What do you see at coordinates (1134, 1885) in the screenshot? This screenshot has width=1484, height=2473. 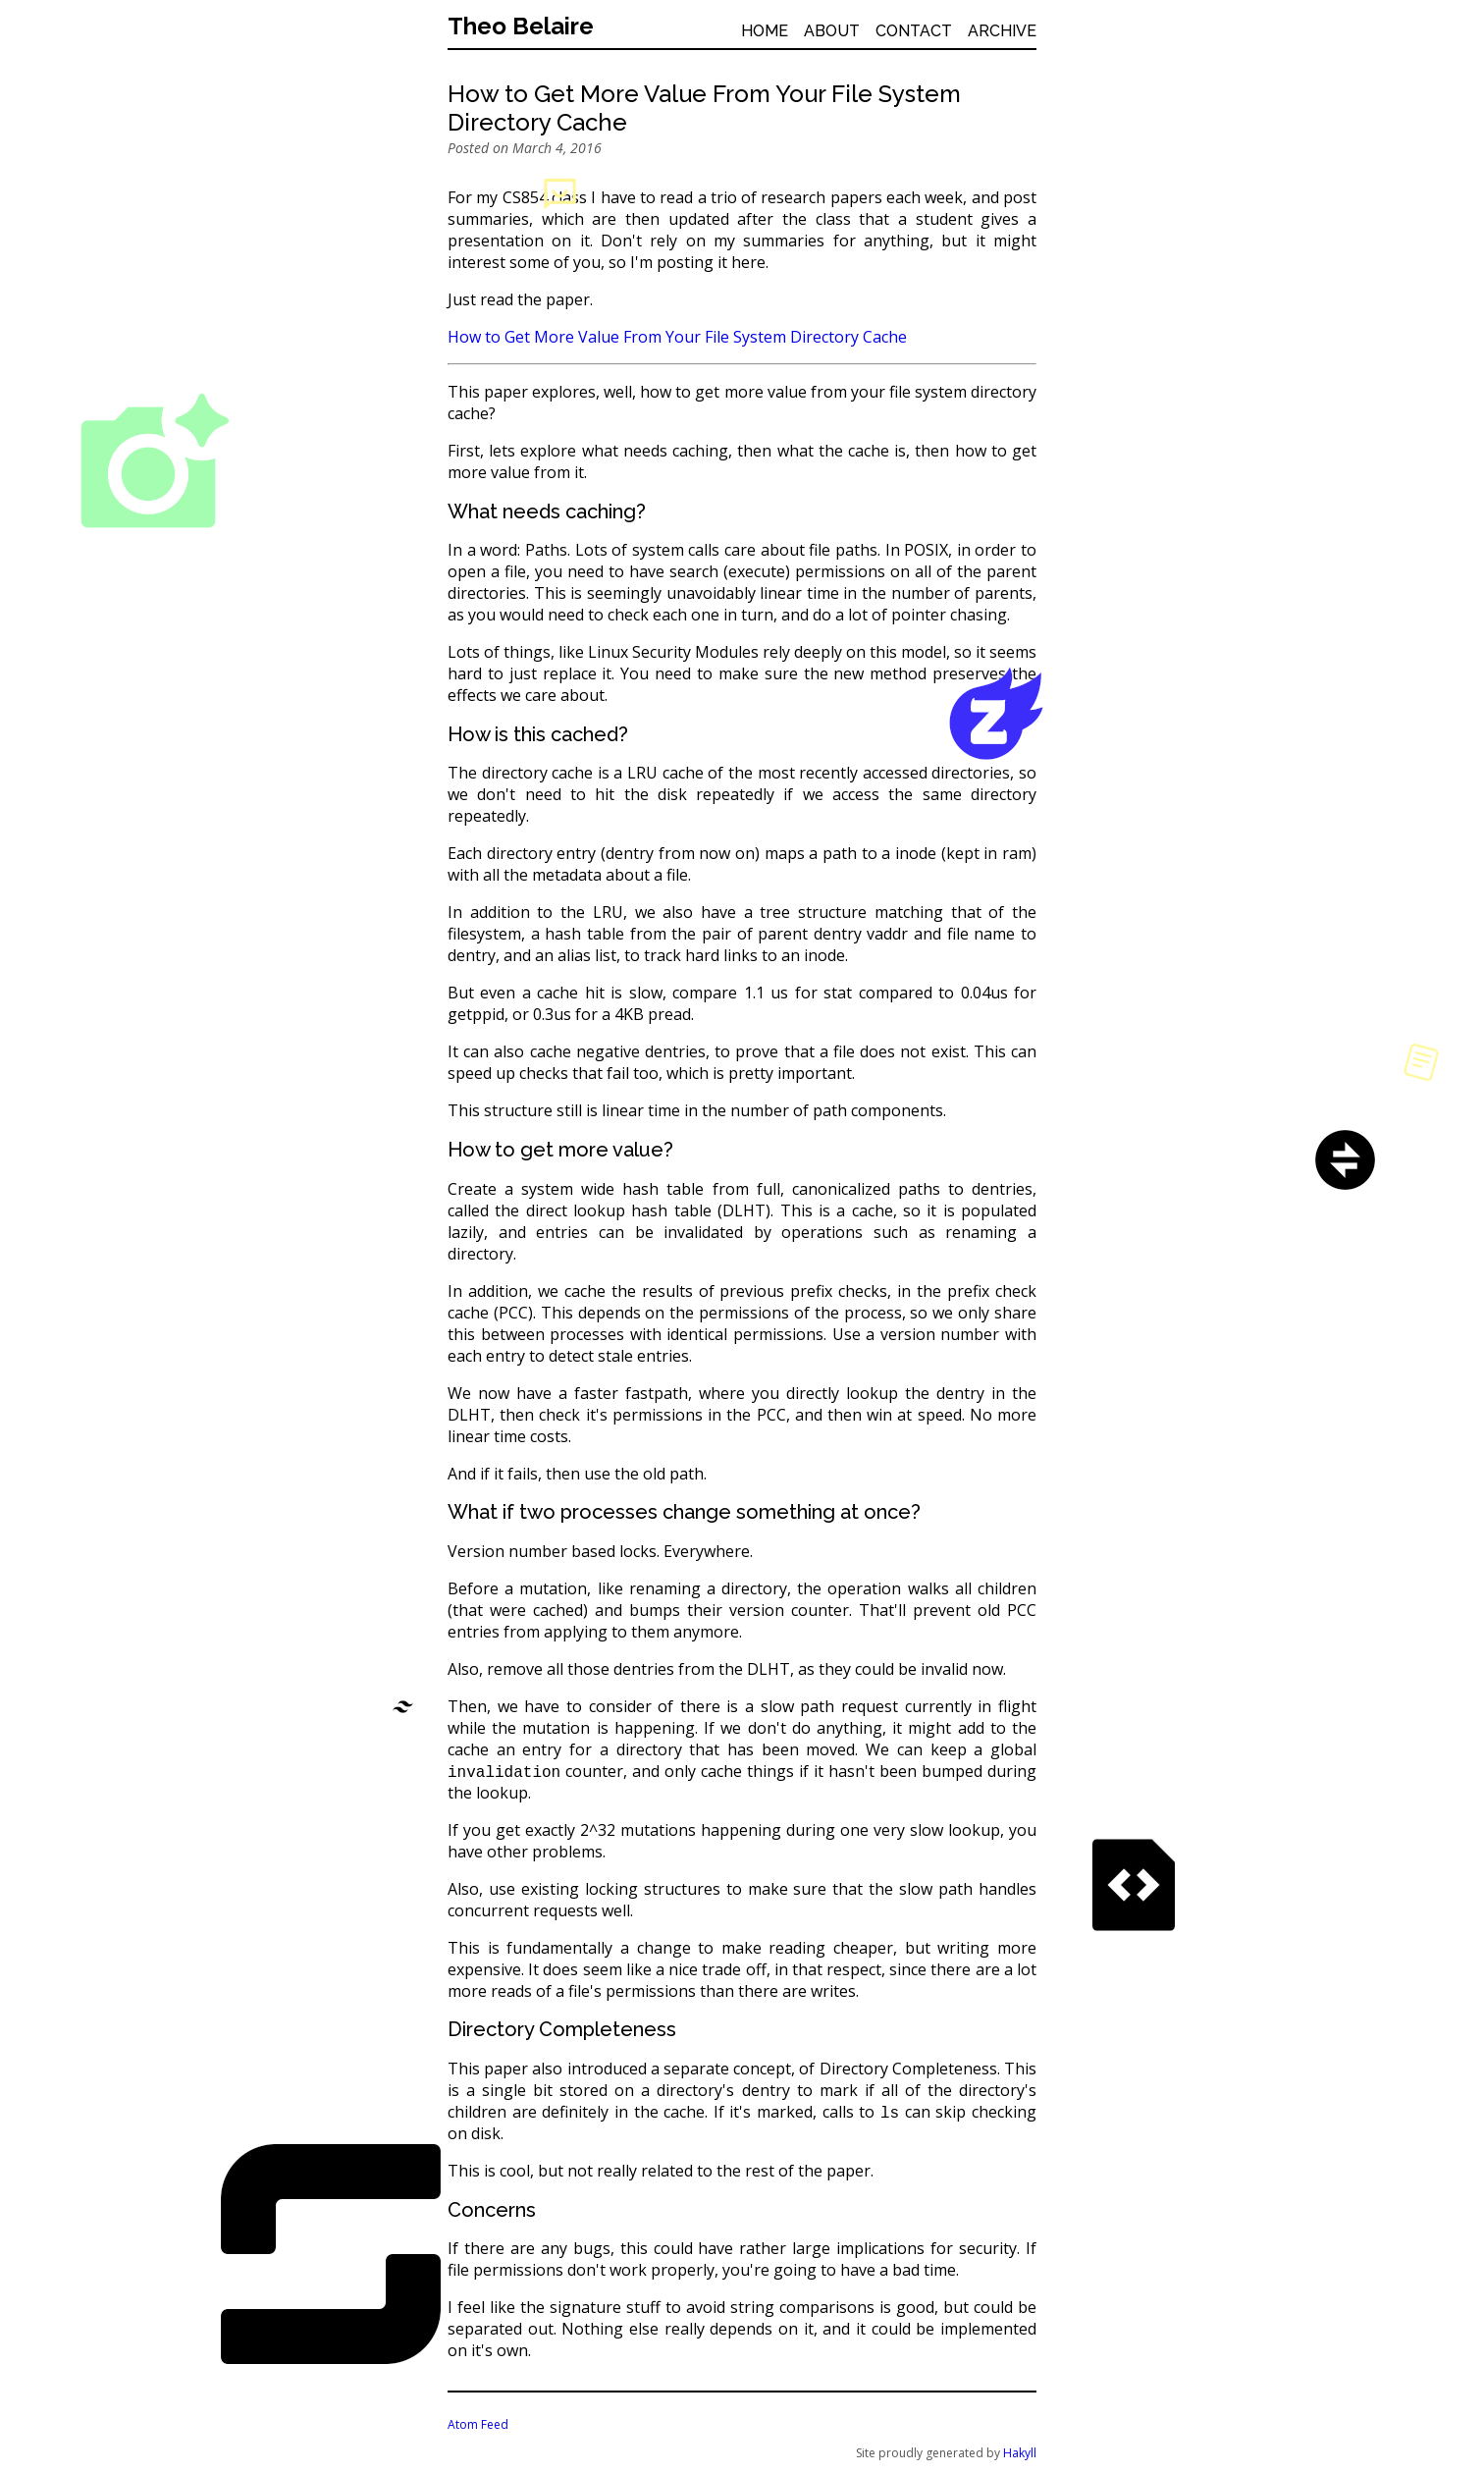 I see `open a code or source file` at bounding box center [1134, 1885].